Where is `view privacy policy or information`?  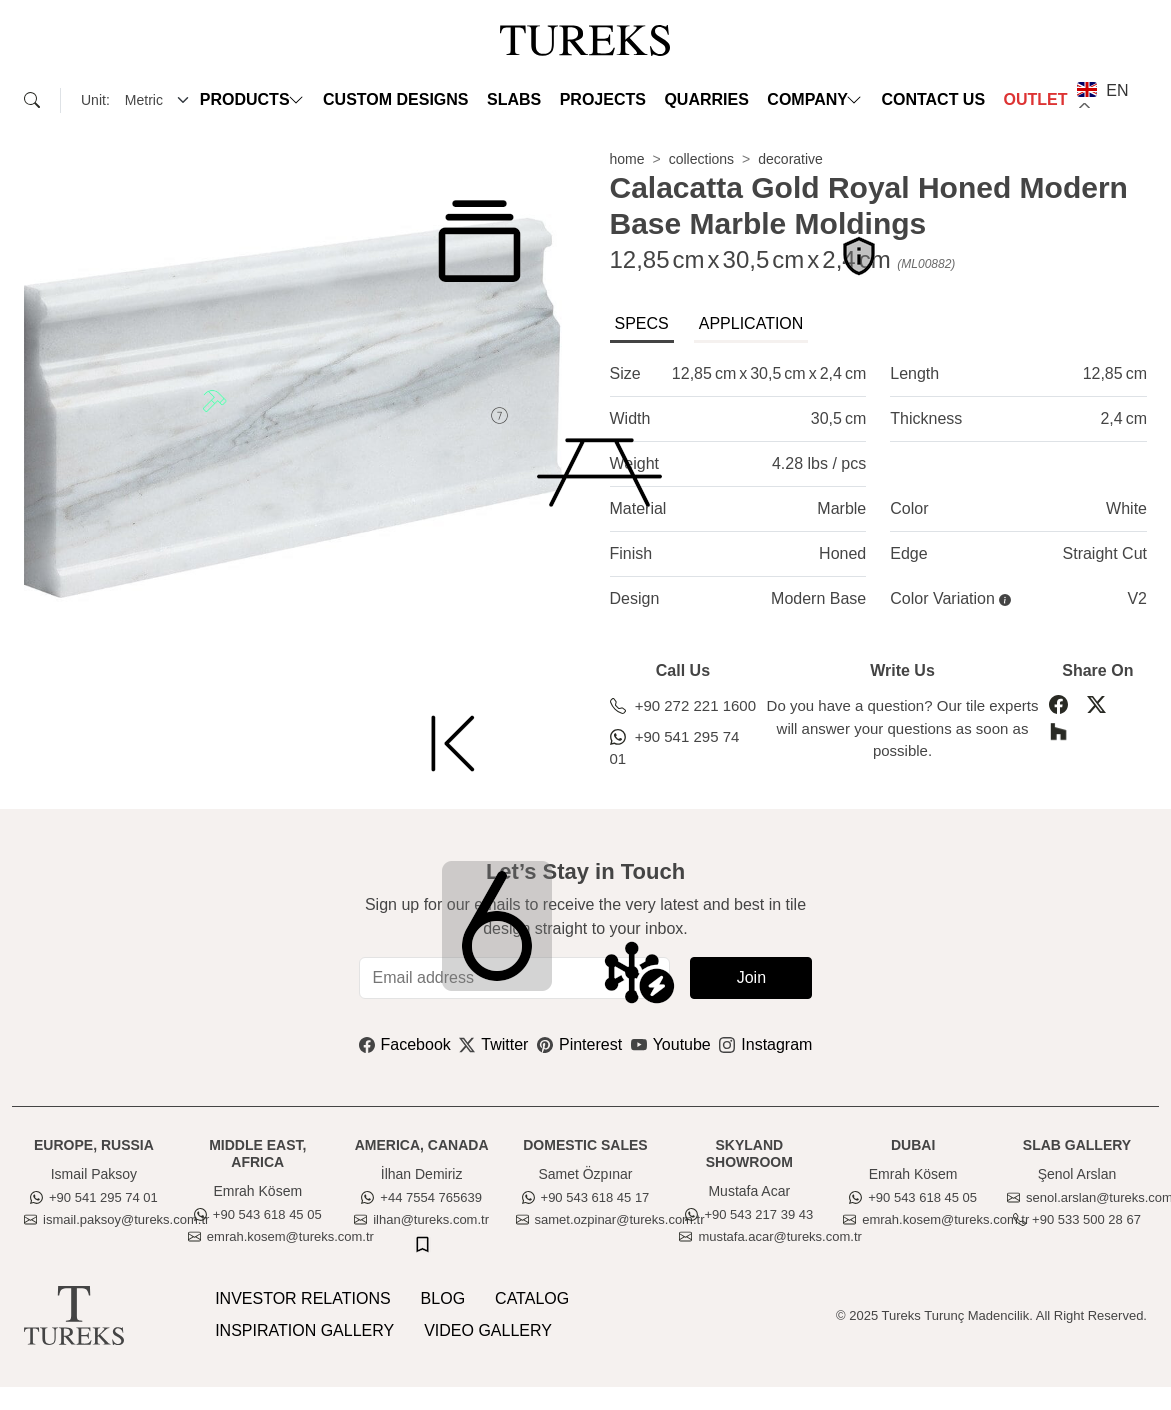
view privacy policy or information is located at coordinates (859, 256).